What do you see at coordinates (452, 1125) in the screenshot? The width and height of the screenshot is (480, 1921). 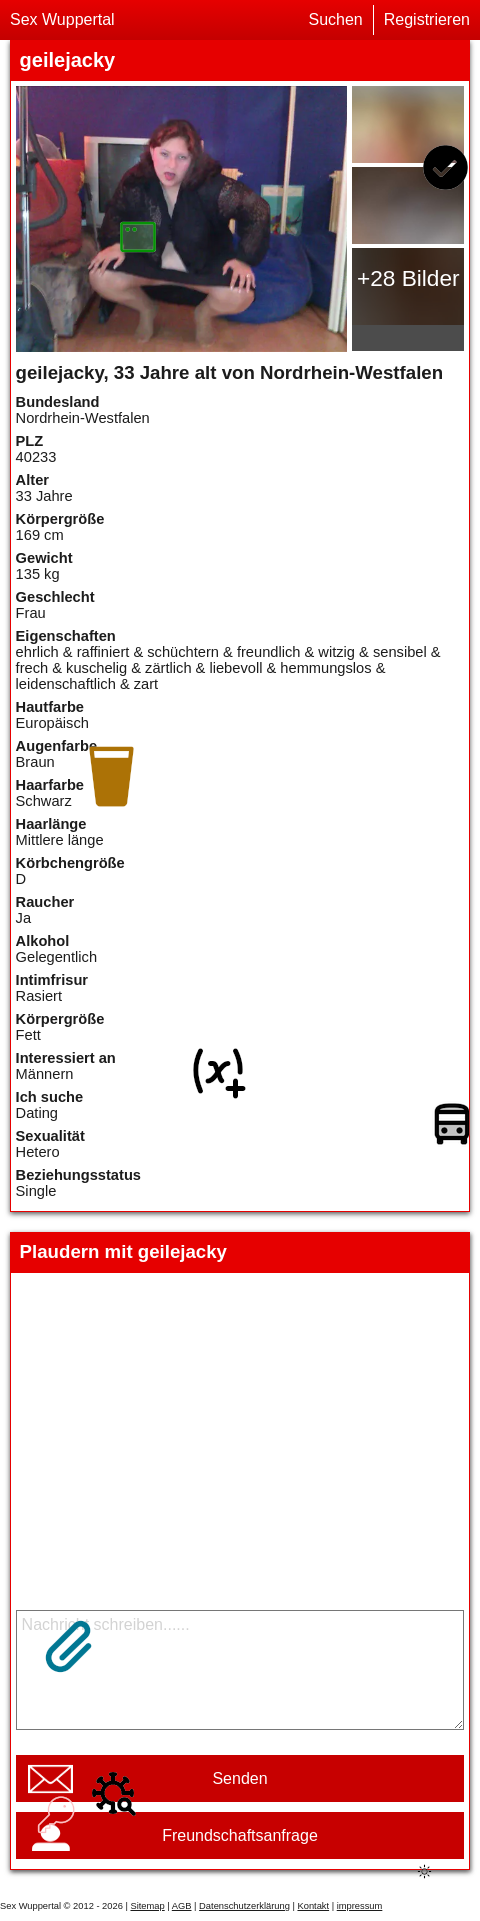 I see `view bus routes and schedules` at bounding box center [452, 1125].